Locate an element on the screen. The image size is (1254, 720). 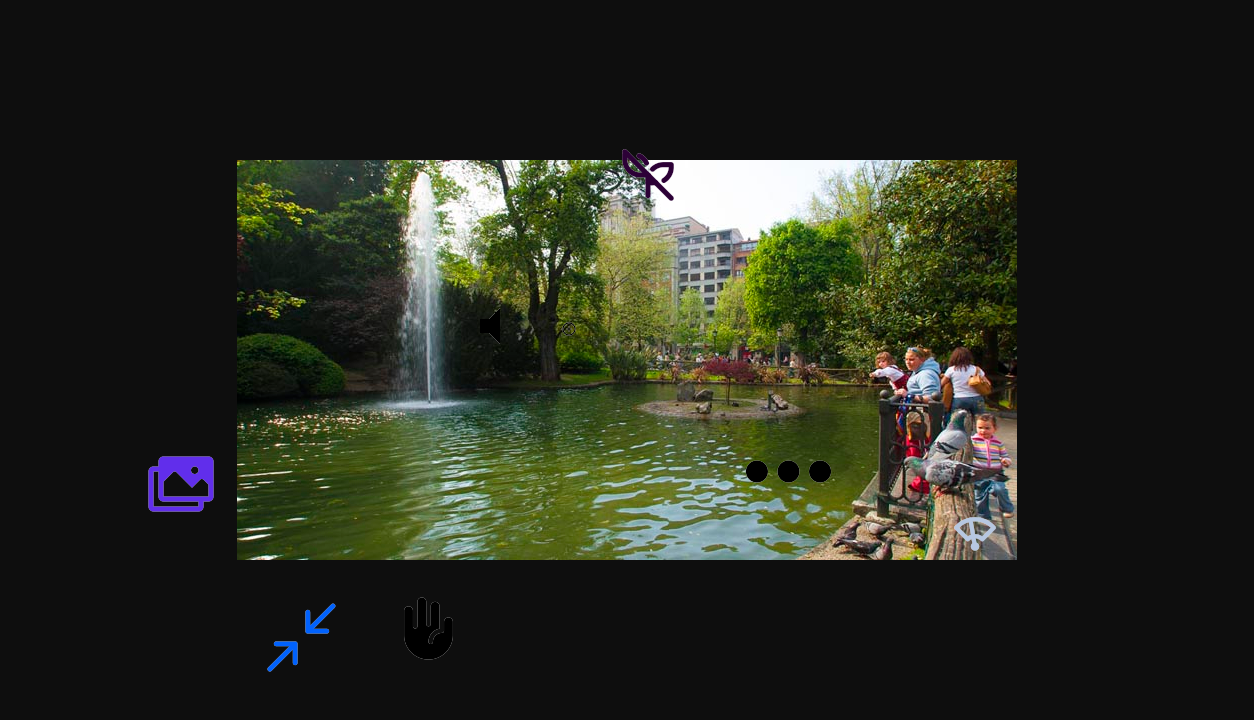
stop or halt an action is located at coordinates (428, 628).